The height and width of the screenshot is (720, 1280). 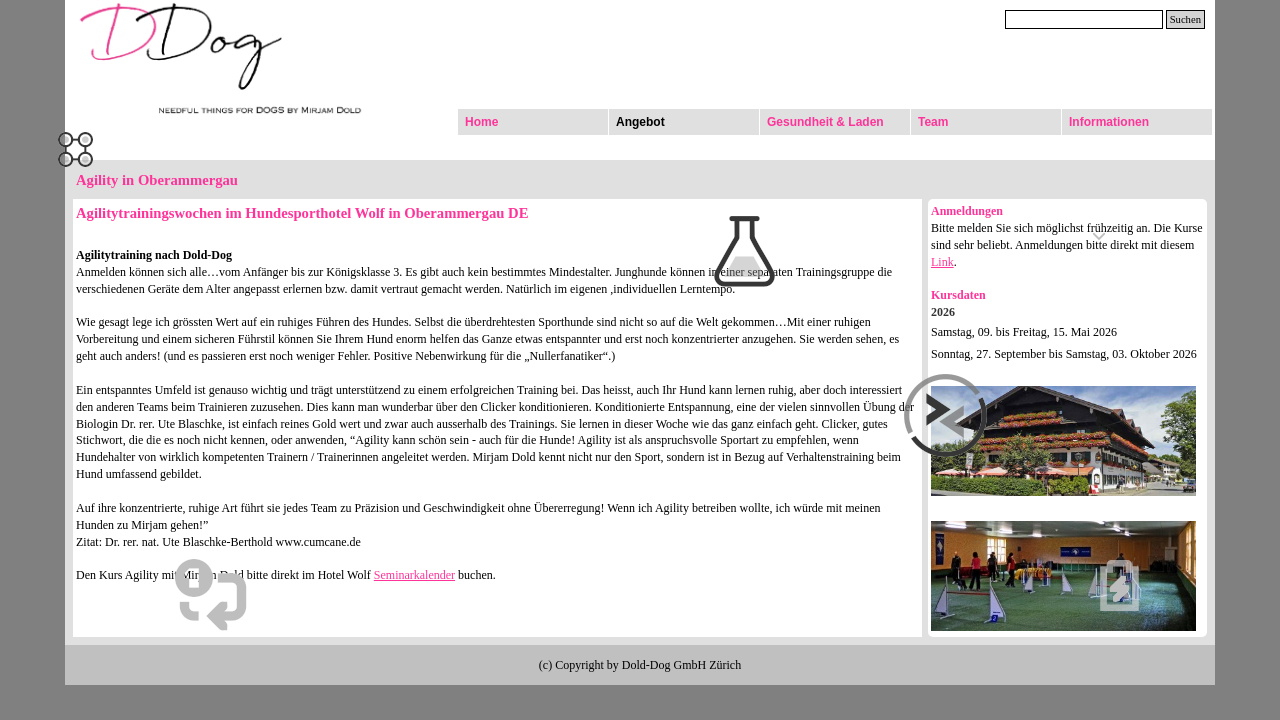 I want to click on configure hot corners behavior, so click(x=75, y=149).